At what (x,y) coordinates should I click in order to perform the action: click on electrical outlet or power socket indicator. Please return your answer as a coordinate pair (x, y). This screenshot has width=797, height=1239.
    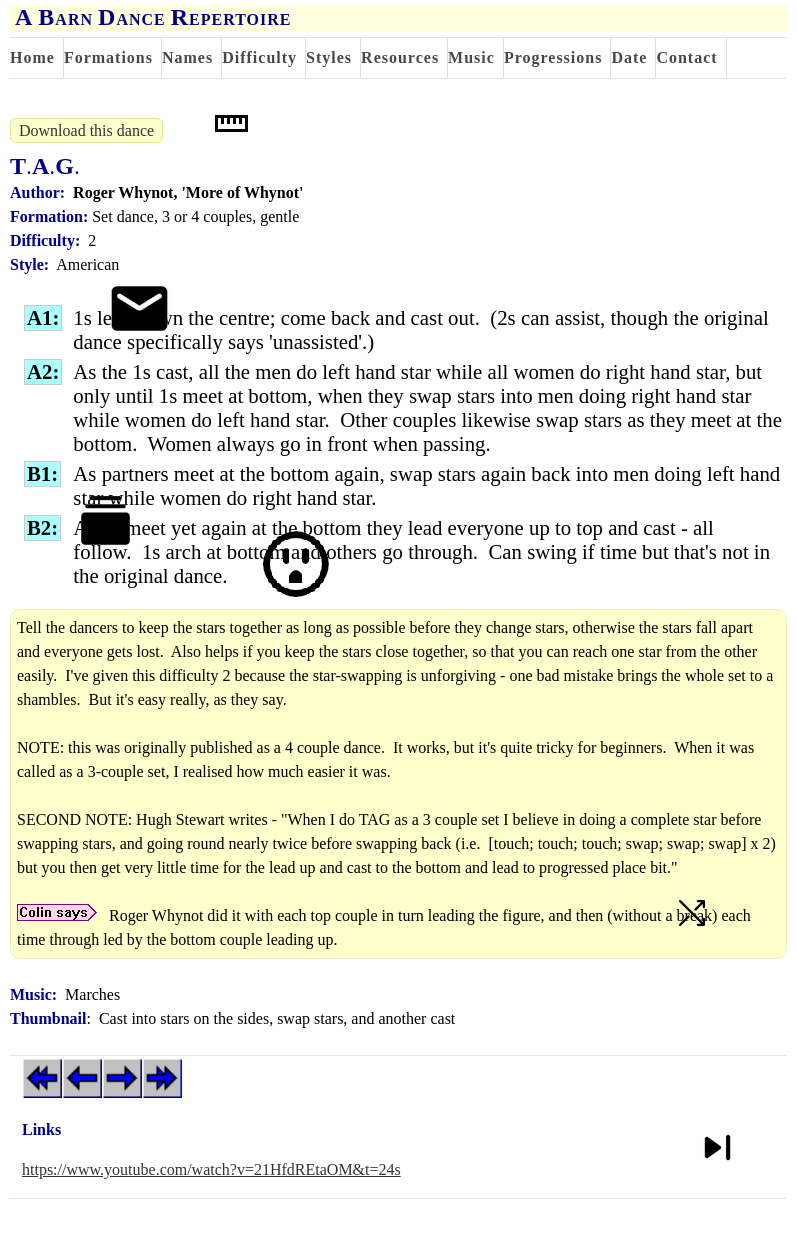
    Looking at the image, I should click on (296, 564).